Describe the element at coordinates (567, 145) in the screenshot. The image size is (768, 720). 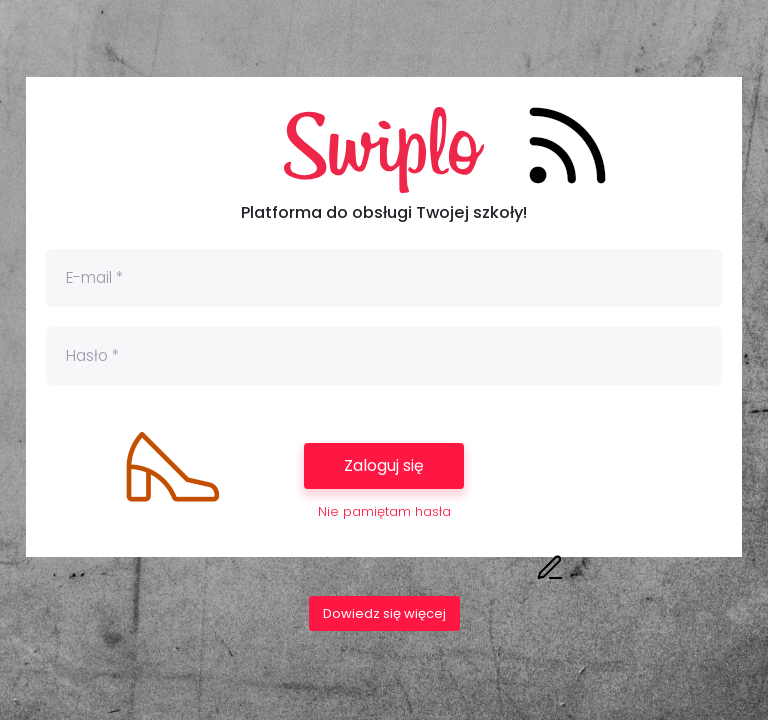
I see `subscribe to RSS feed` at that location.